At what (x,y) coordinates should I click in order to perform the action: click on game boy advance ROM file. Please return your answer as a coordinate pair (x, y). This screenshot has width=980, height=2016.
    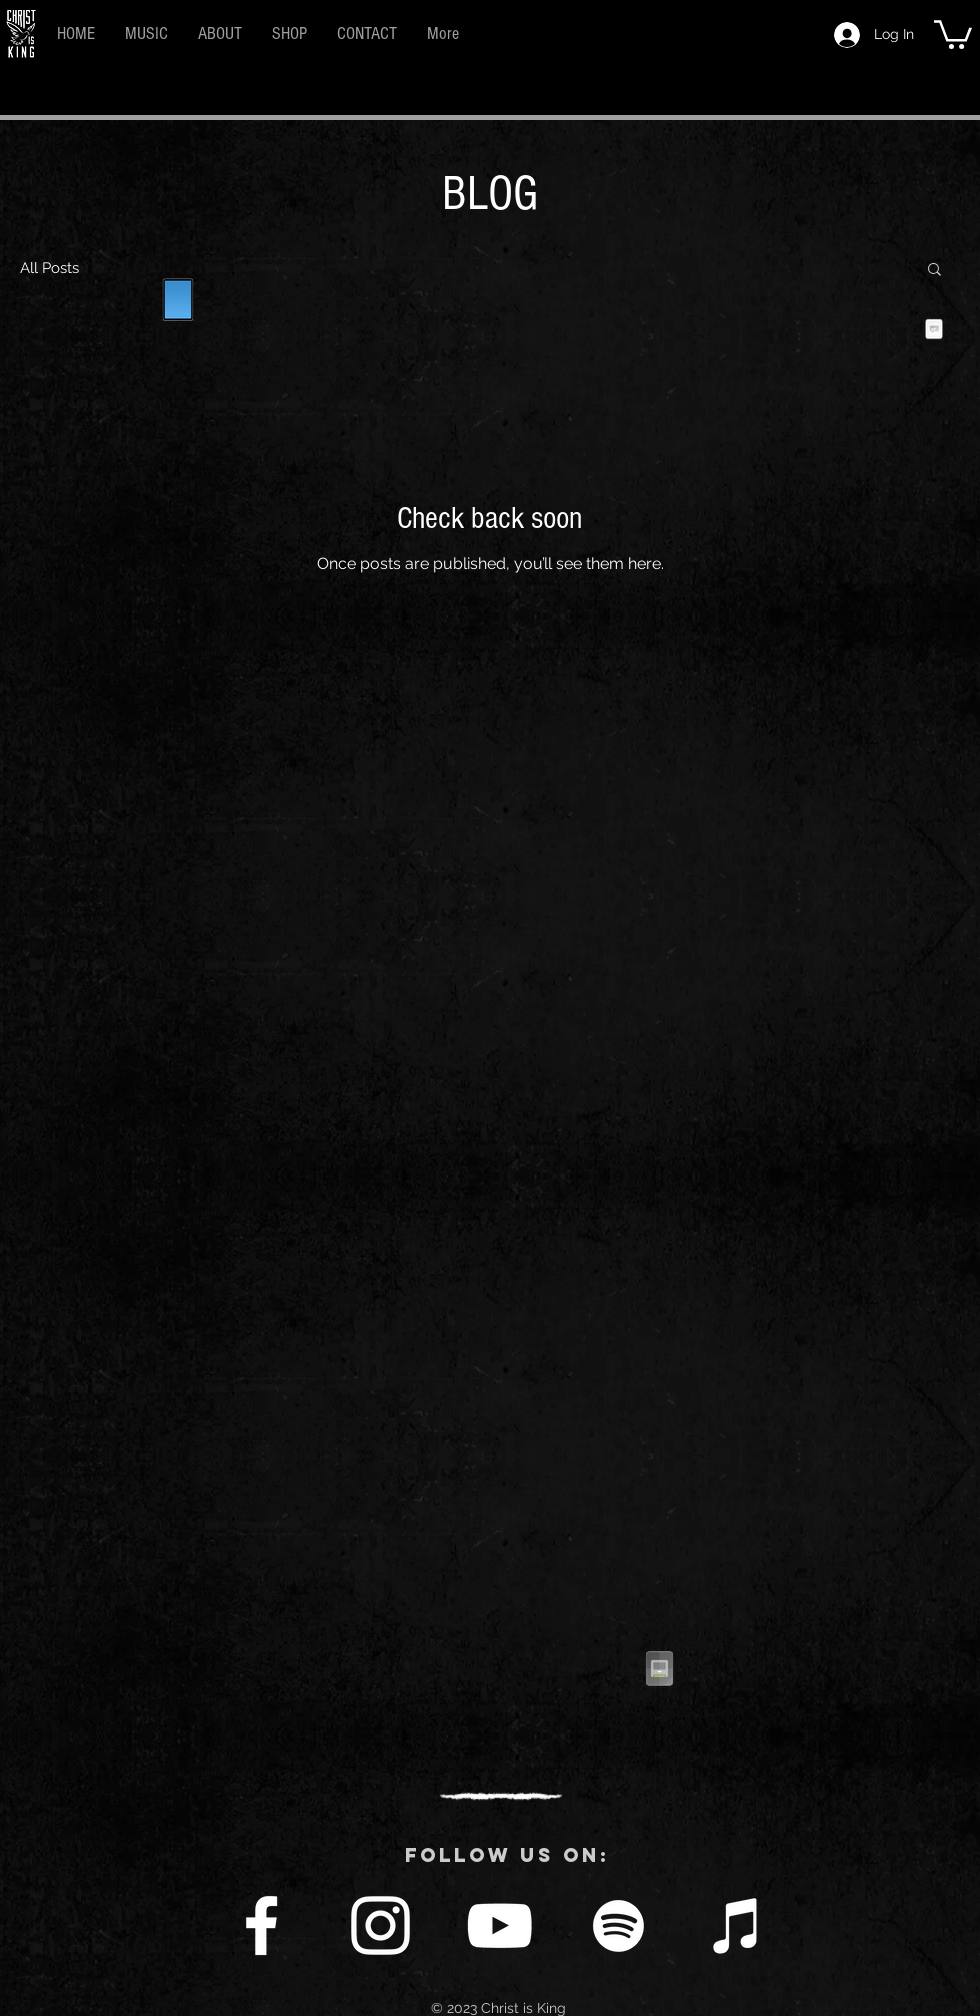
    Looking at the image, I should click on (659, 1668).